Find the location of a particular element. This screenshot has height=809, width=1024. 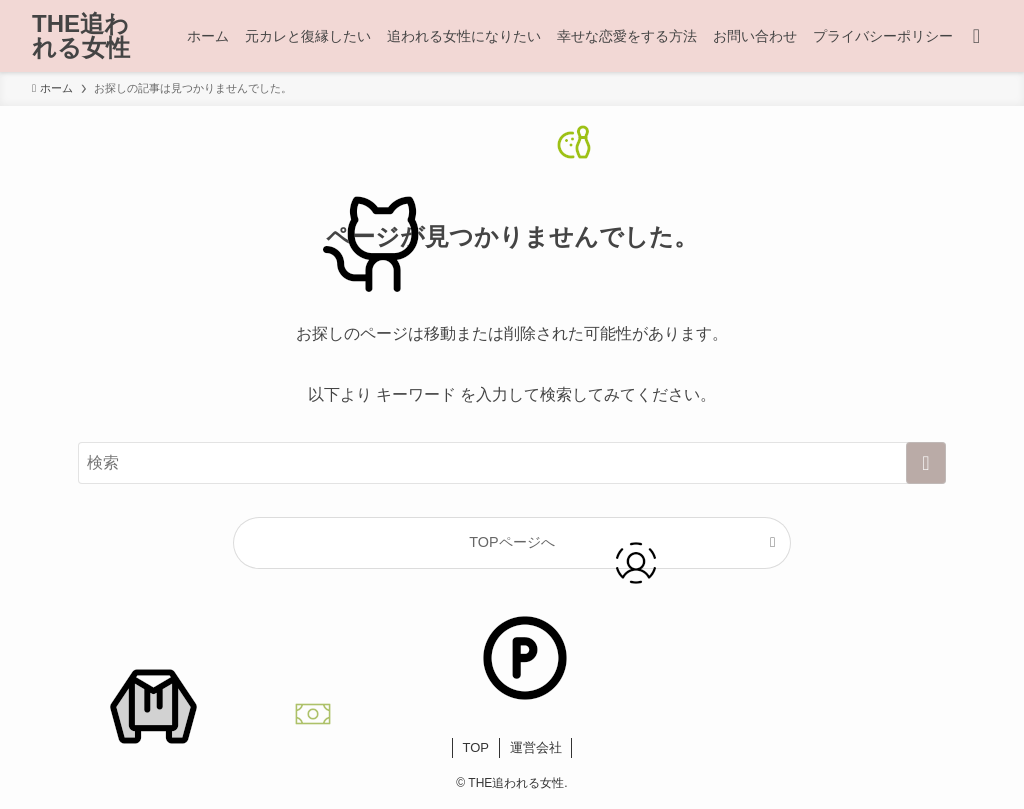

view project on github is located at coordinates (379, 242).